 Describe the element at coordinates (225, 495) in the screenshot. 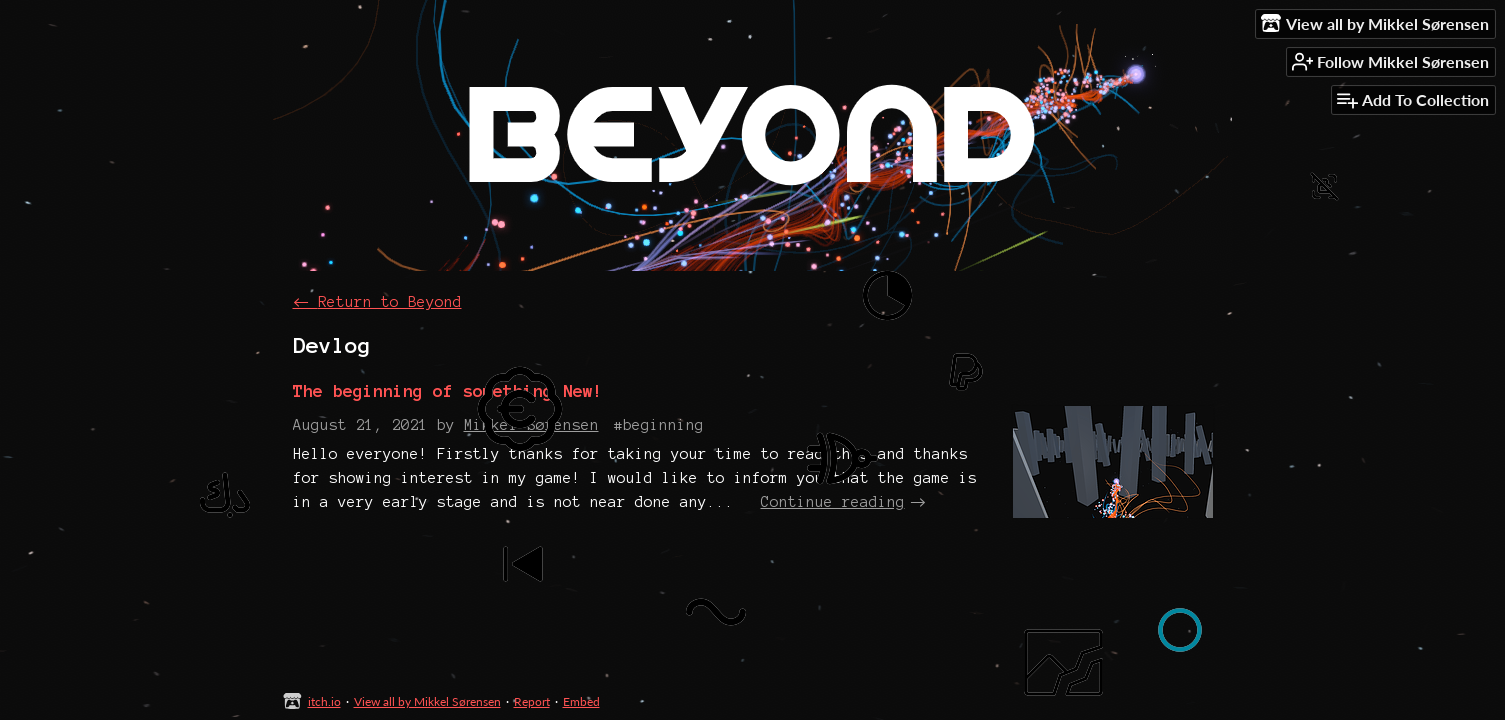

I see `indicates currency in Iraqi or Kuwaiti dinar` at that location.